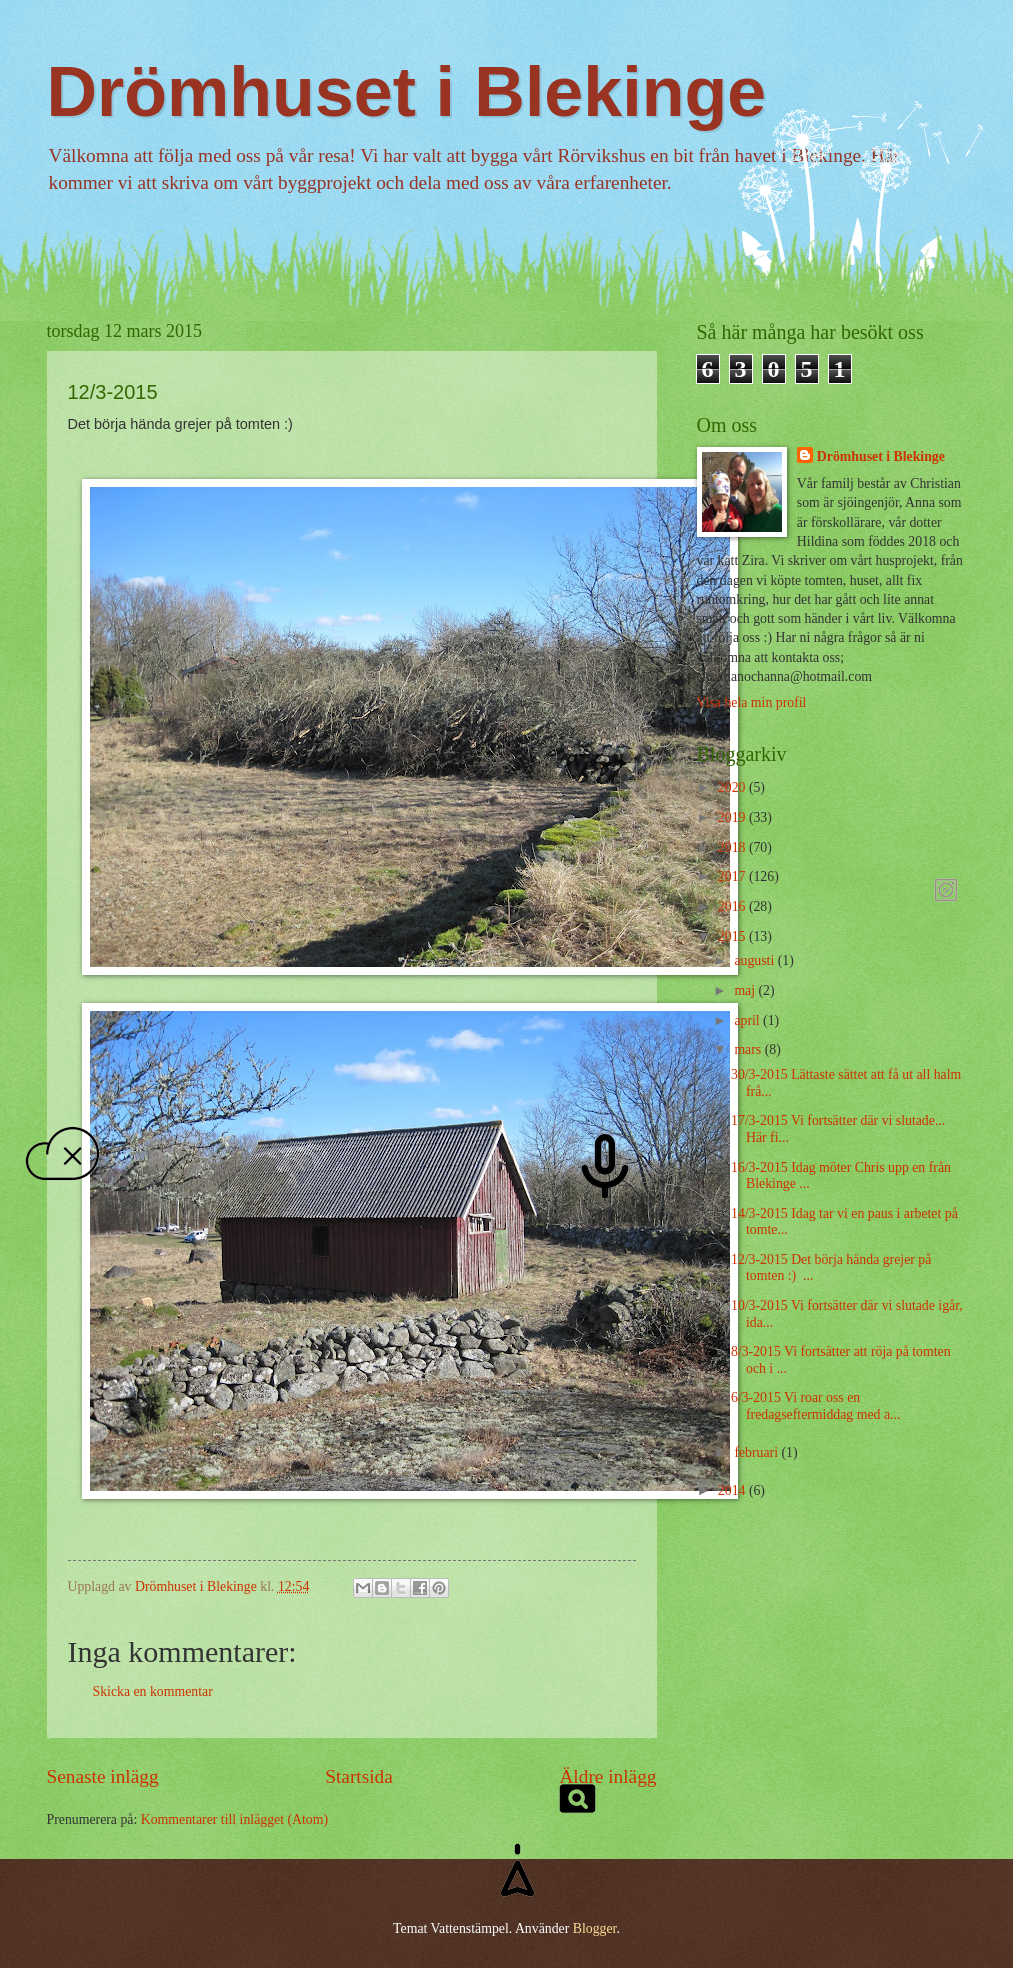  I want to click on search within the current page or document, so click(577, 1798).